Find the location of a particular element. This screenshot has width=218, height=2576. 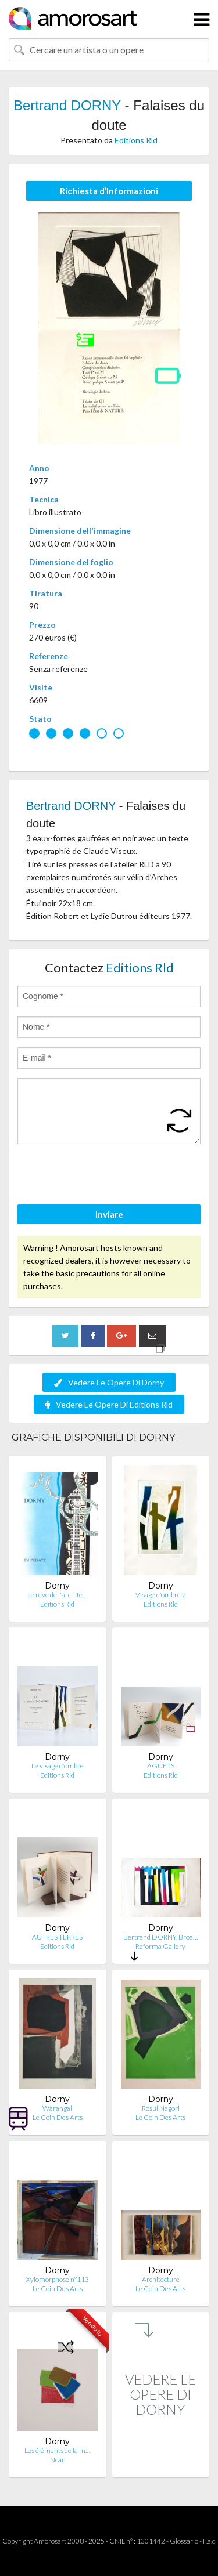

move content right then down is located at coordinates (144, 2329).